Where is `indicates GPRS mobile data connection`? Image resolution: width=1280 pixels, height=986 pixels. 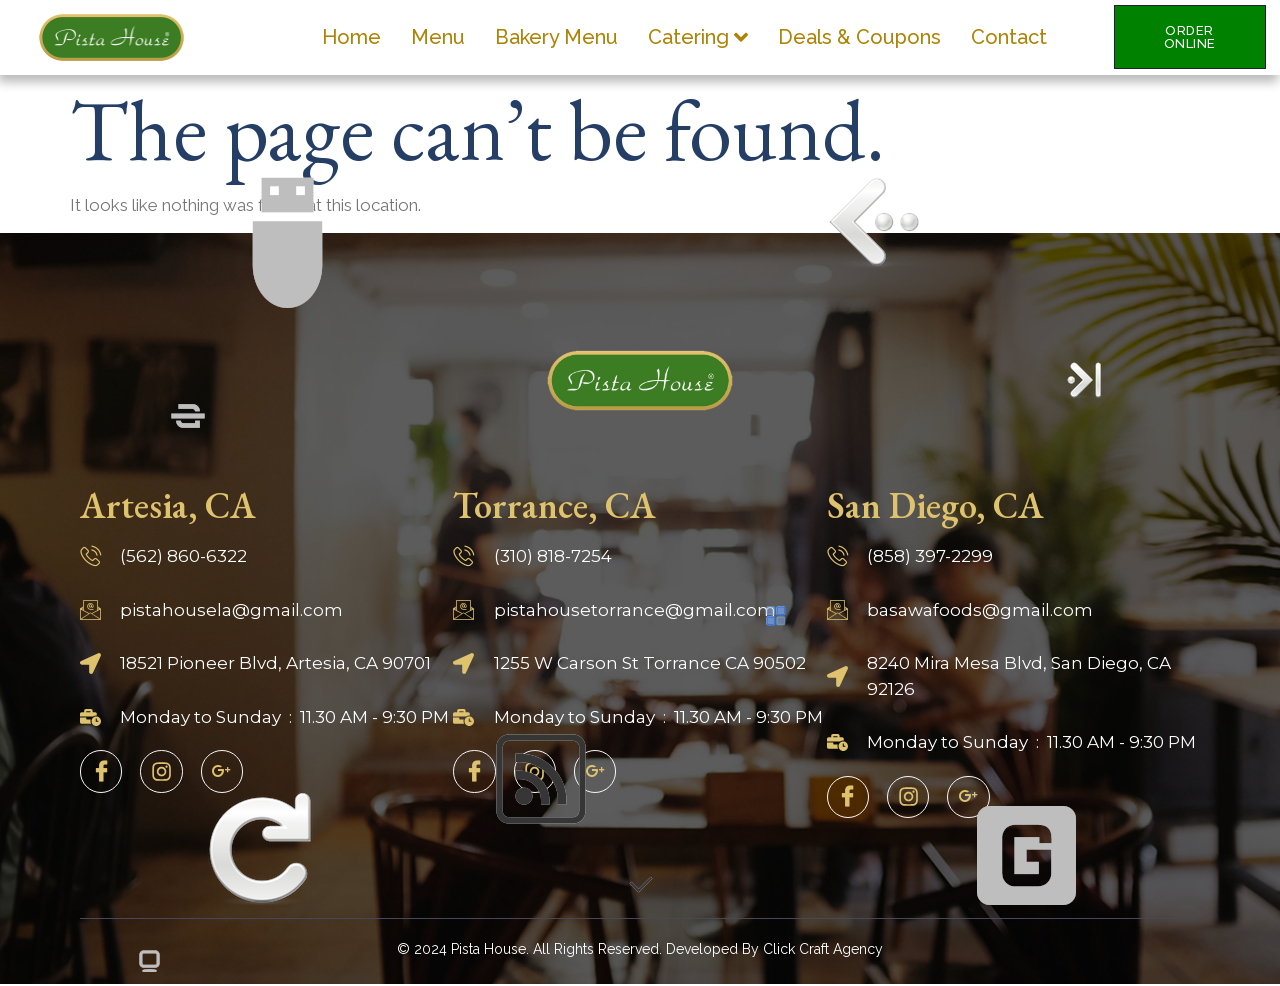
indicates GPRS mobile data connection is located at coordinates (1026, 855).